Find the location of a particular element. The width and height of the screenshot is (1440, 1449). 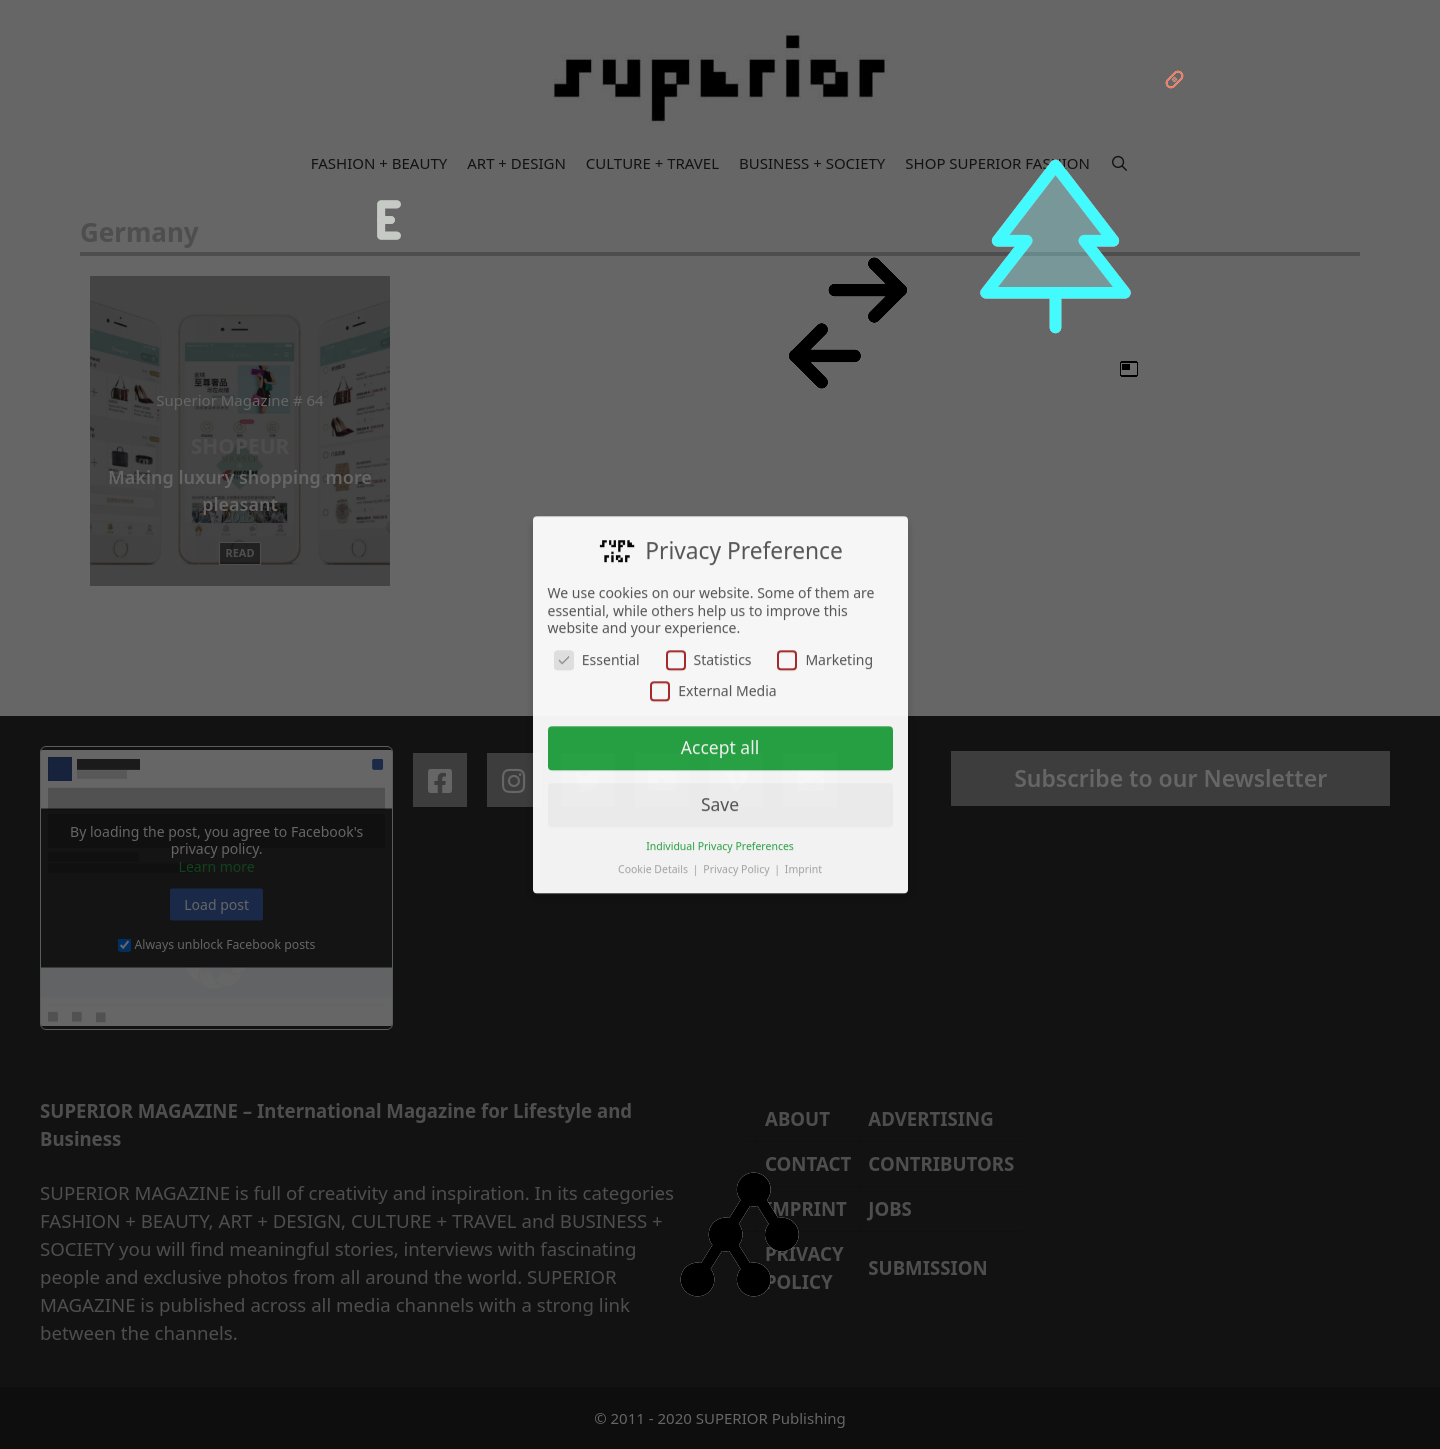

represents nature or environmental features is located at coordinates (1055, 246).